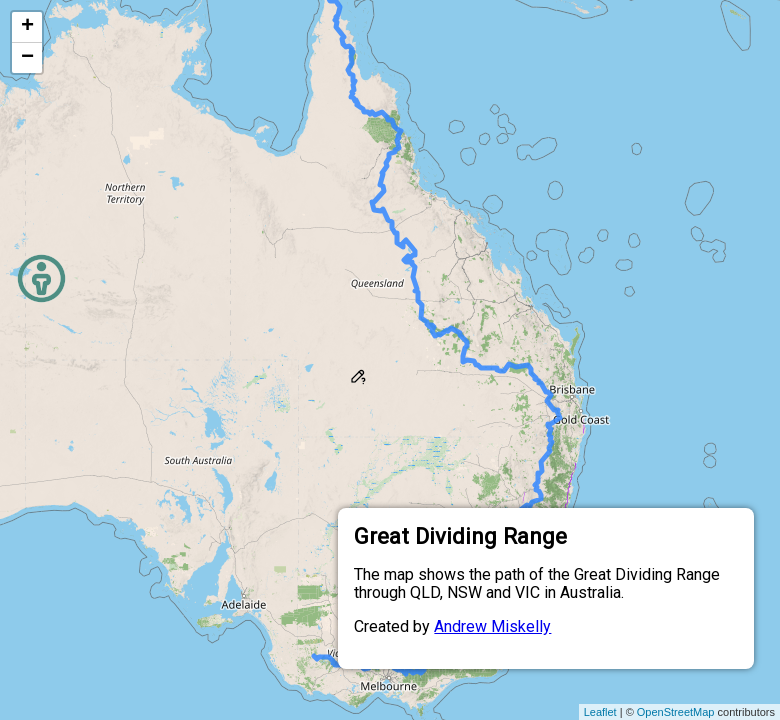  I want to click on indicates creative commons attribution license required, so click(41, 278).